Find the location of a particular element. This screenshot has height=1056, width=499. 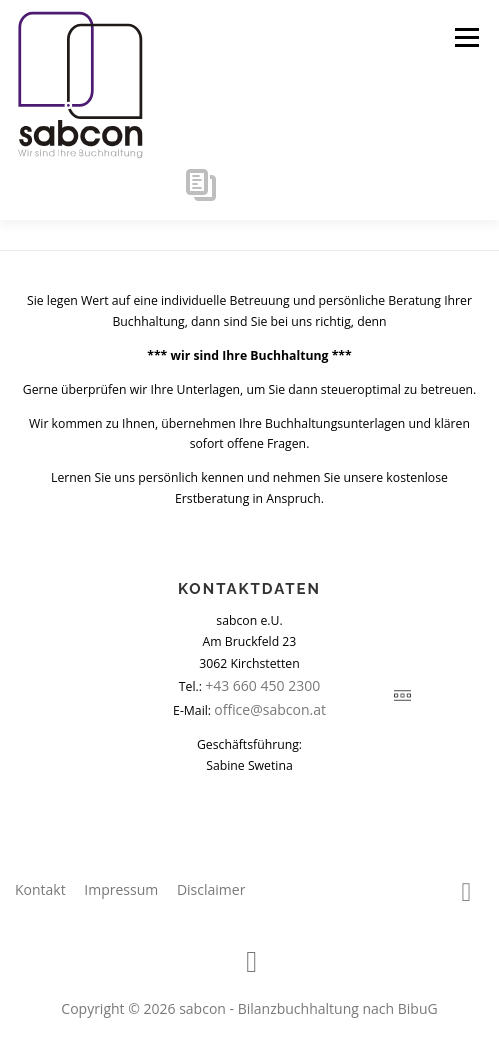

view documents or files is located at coordinates (202, 185).